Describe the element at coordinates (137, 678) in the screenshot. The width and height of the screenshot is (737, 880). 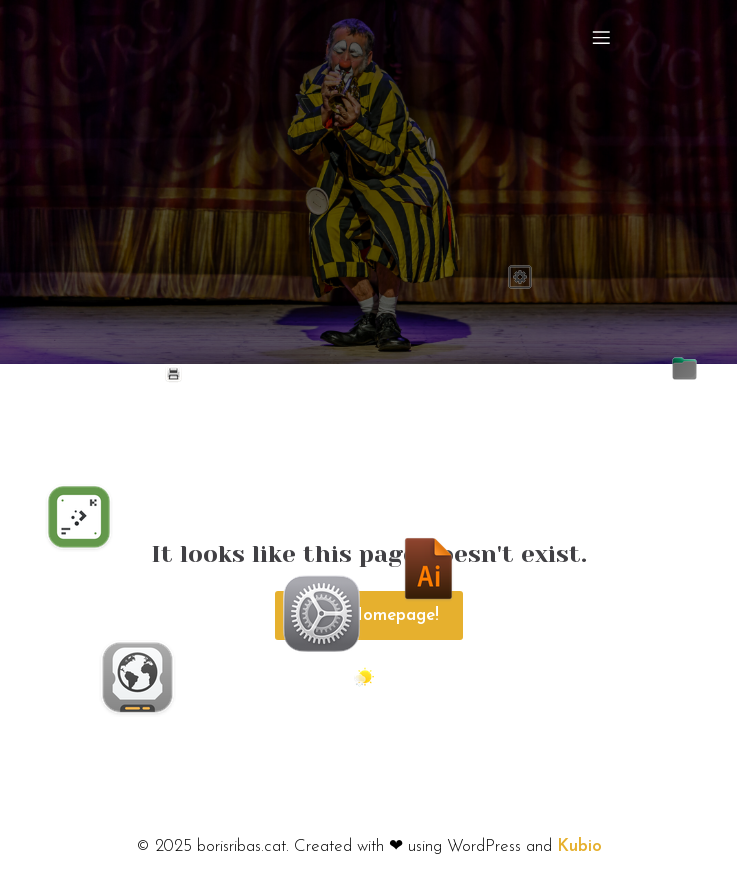
I see `configure iSCSI network storage settings` at that location.